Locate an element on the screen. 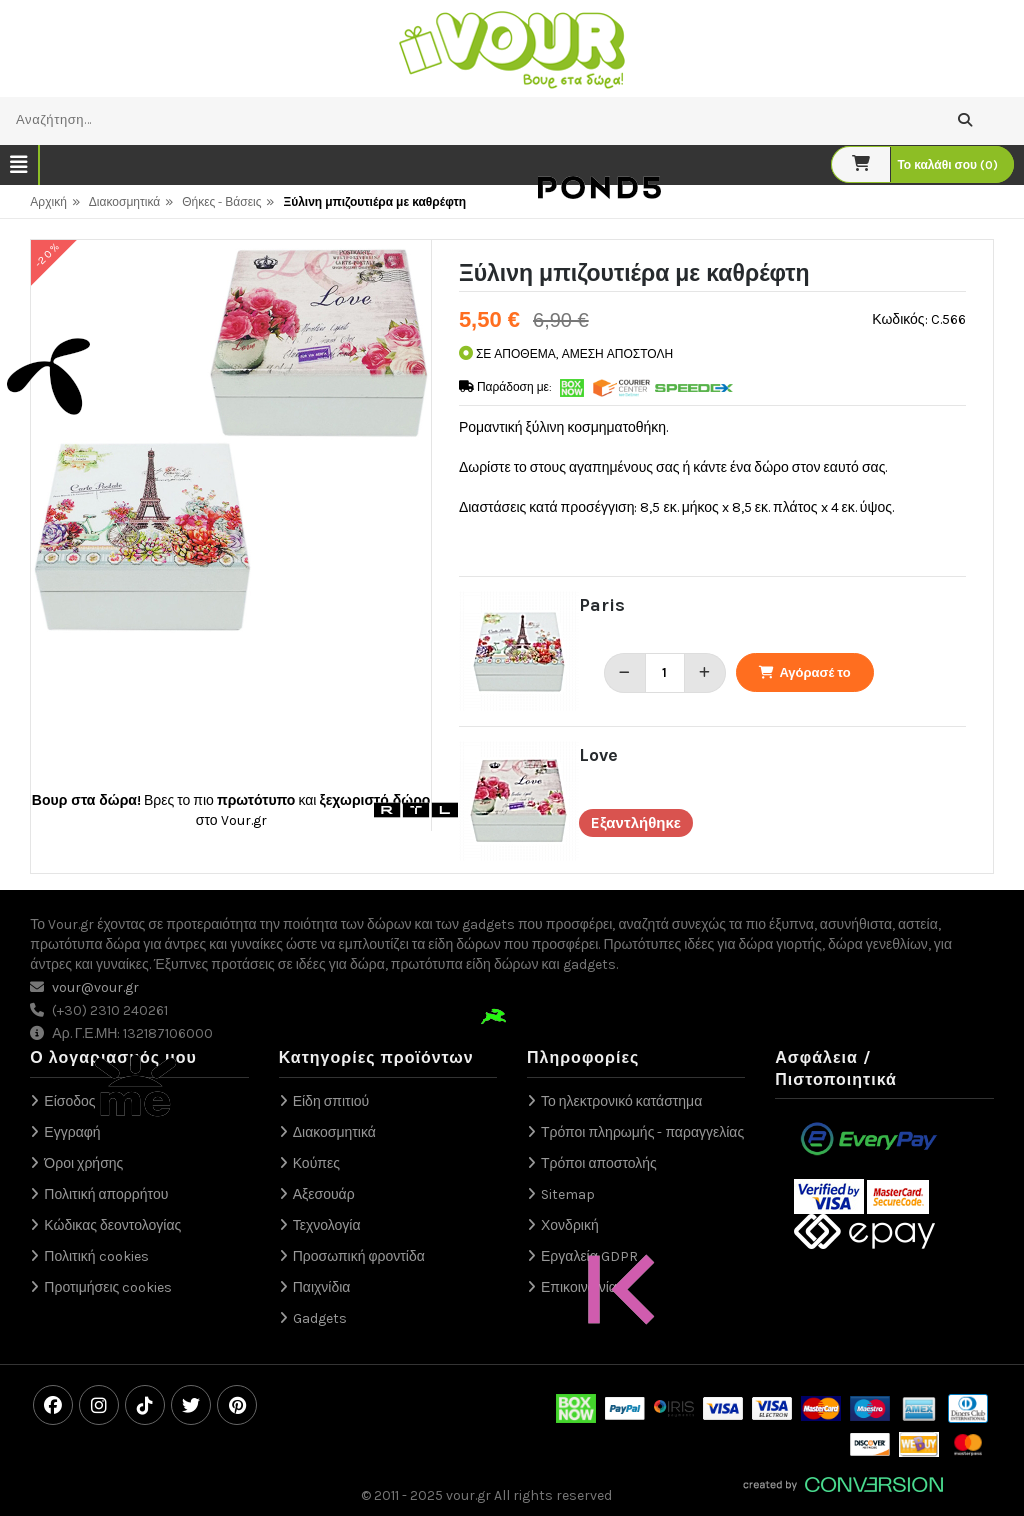 The width and height of the screenshot is (1024, 1516). visit GoFundMe website or app is located at coordinates (135, 1085).